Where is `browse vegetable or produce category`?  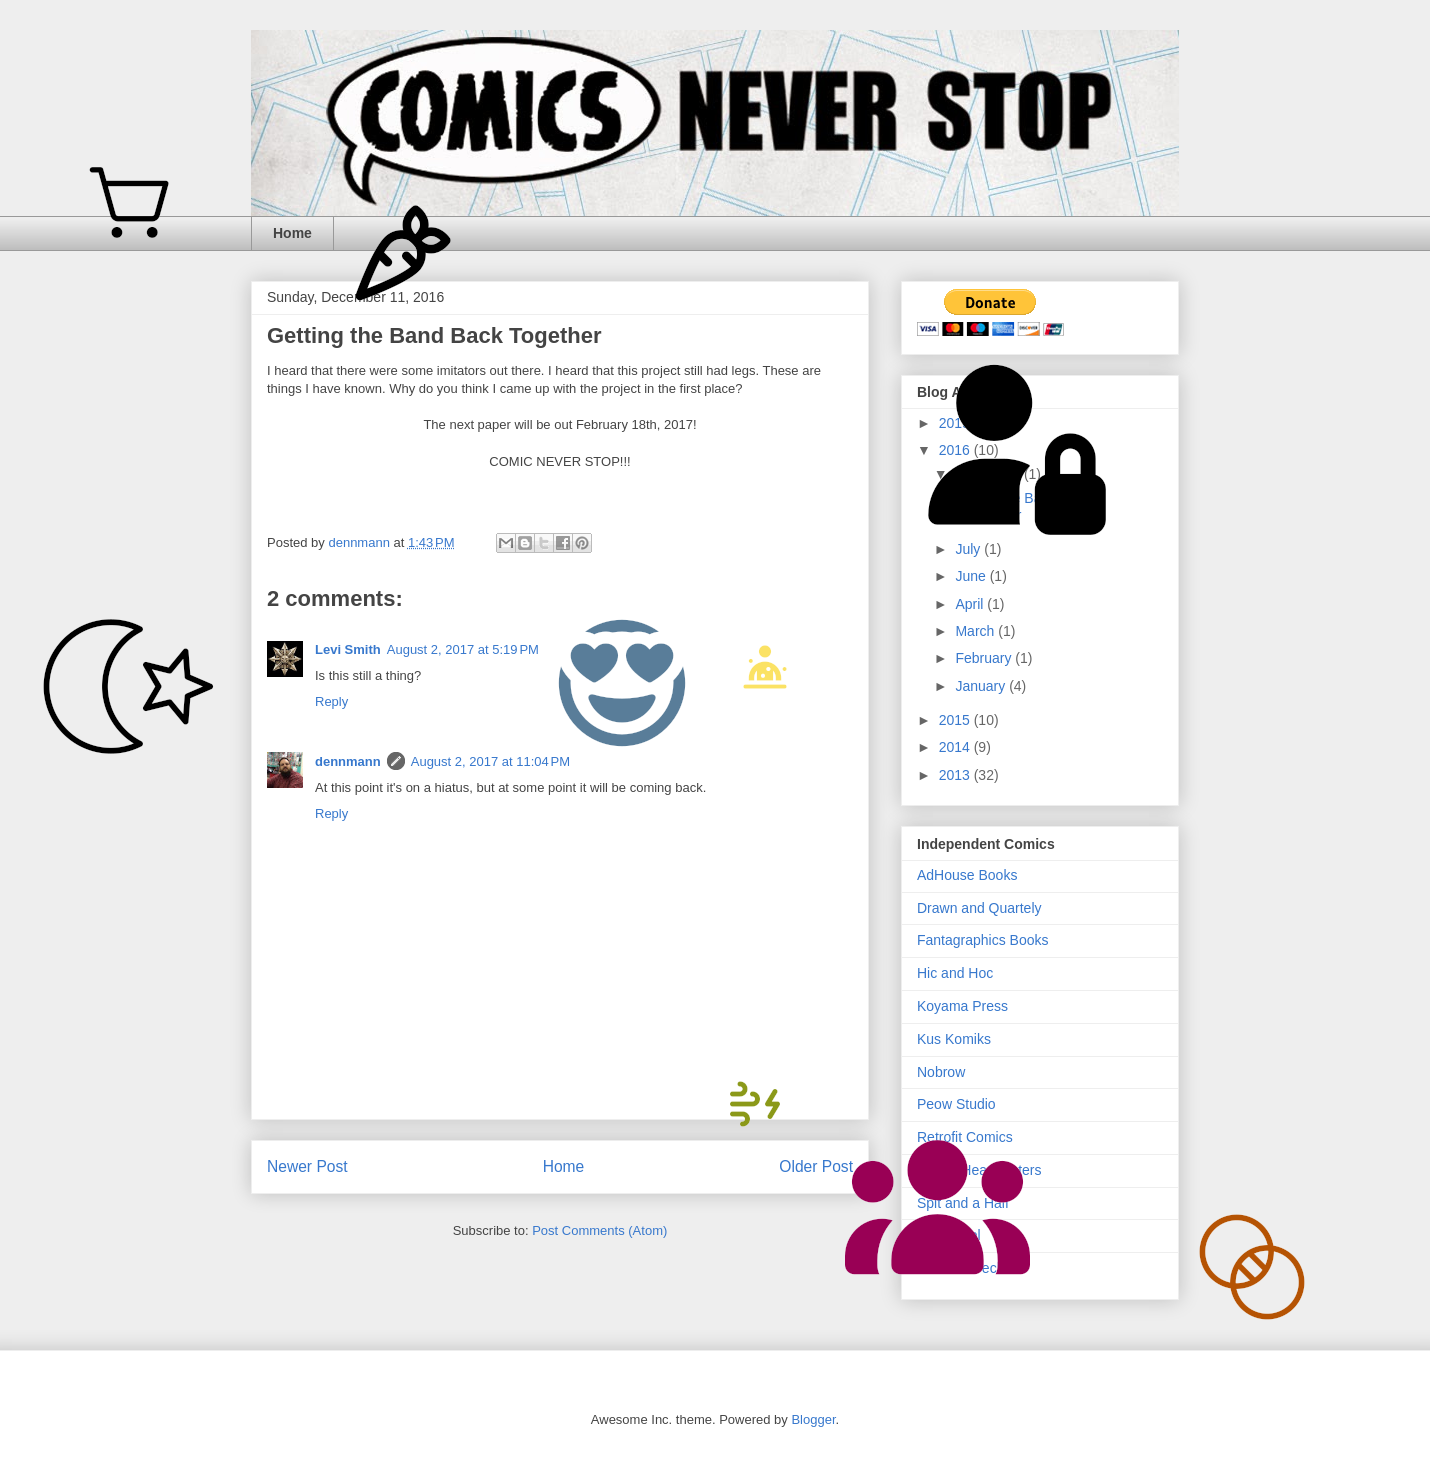 browse vegetable or produce category is located at coordinates (402, 253).